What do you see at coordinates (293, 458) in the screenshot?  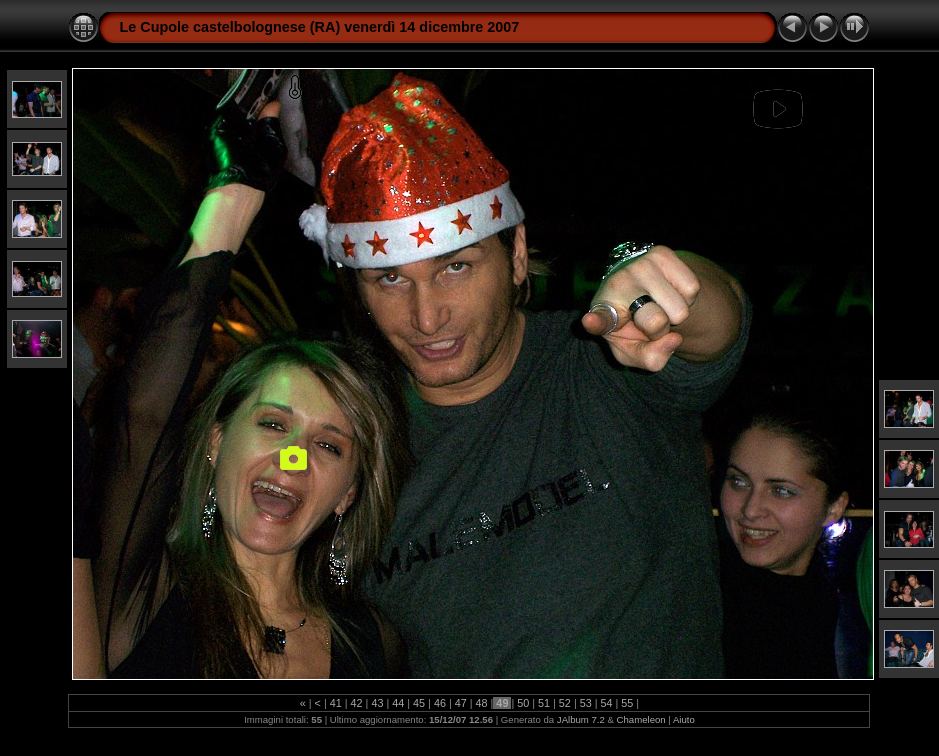 I see `take a photo` at bounding box center [293, 458].